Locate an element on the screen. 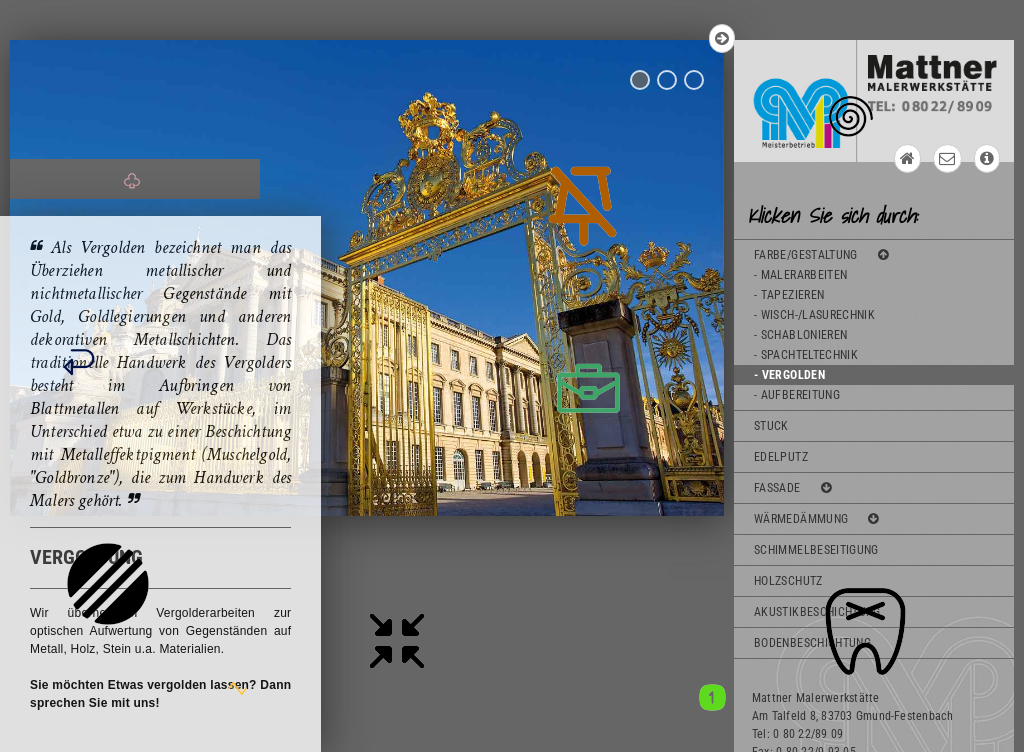 This screenshot has width=1024, height=752. access boules or pétanque game is located at coordinates (108, 584).